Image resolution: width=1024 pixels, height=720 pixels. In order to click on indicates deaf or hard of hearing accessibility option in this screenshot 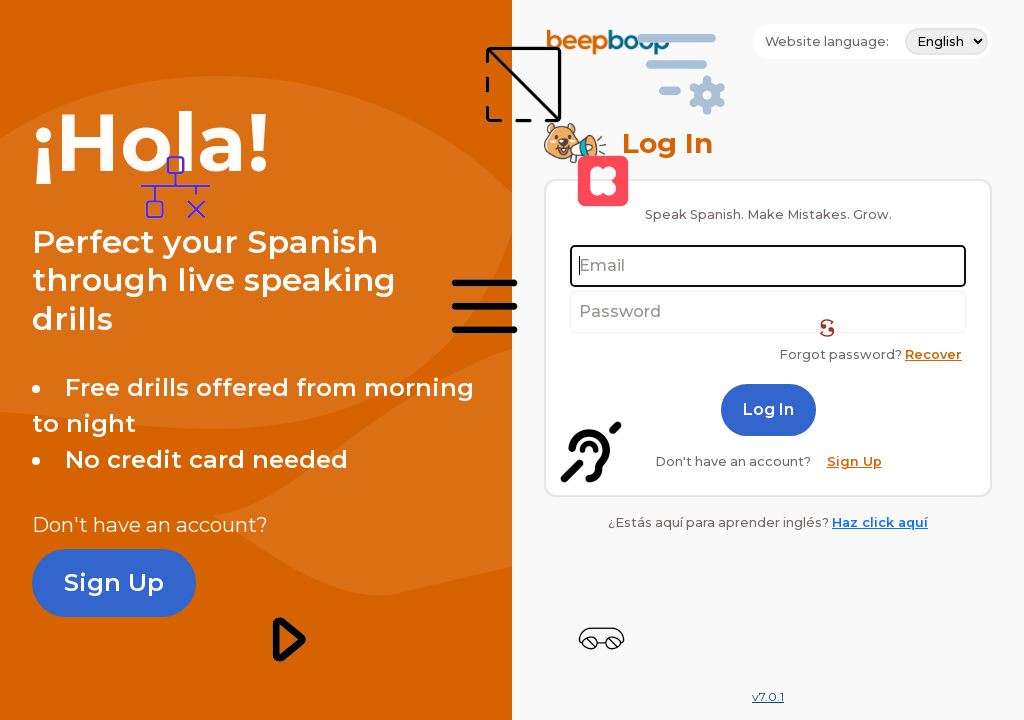, I will do `click(591, 452)`.